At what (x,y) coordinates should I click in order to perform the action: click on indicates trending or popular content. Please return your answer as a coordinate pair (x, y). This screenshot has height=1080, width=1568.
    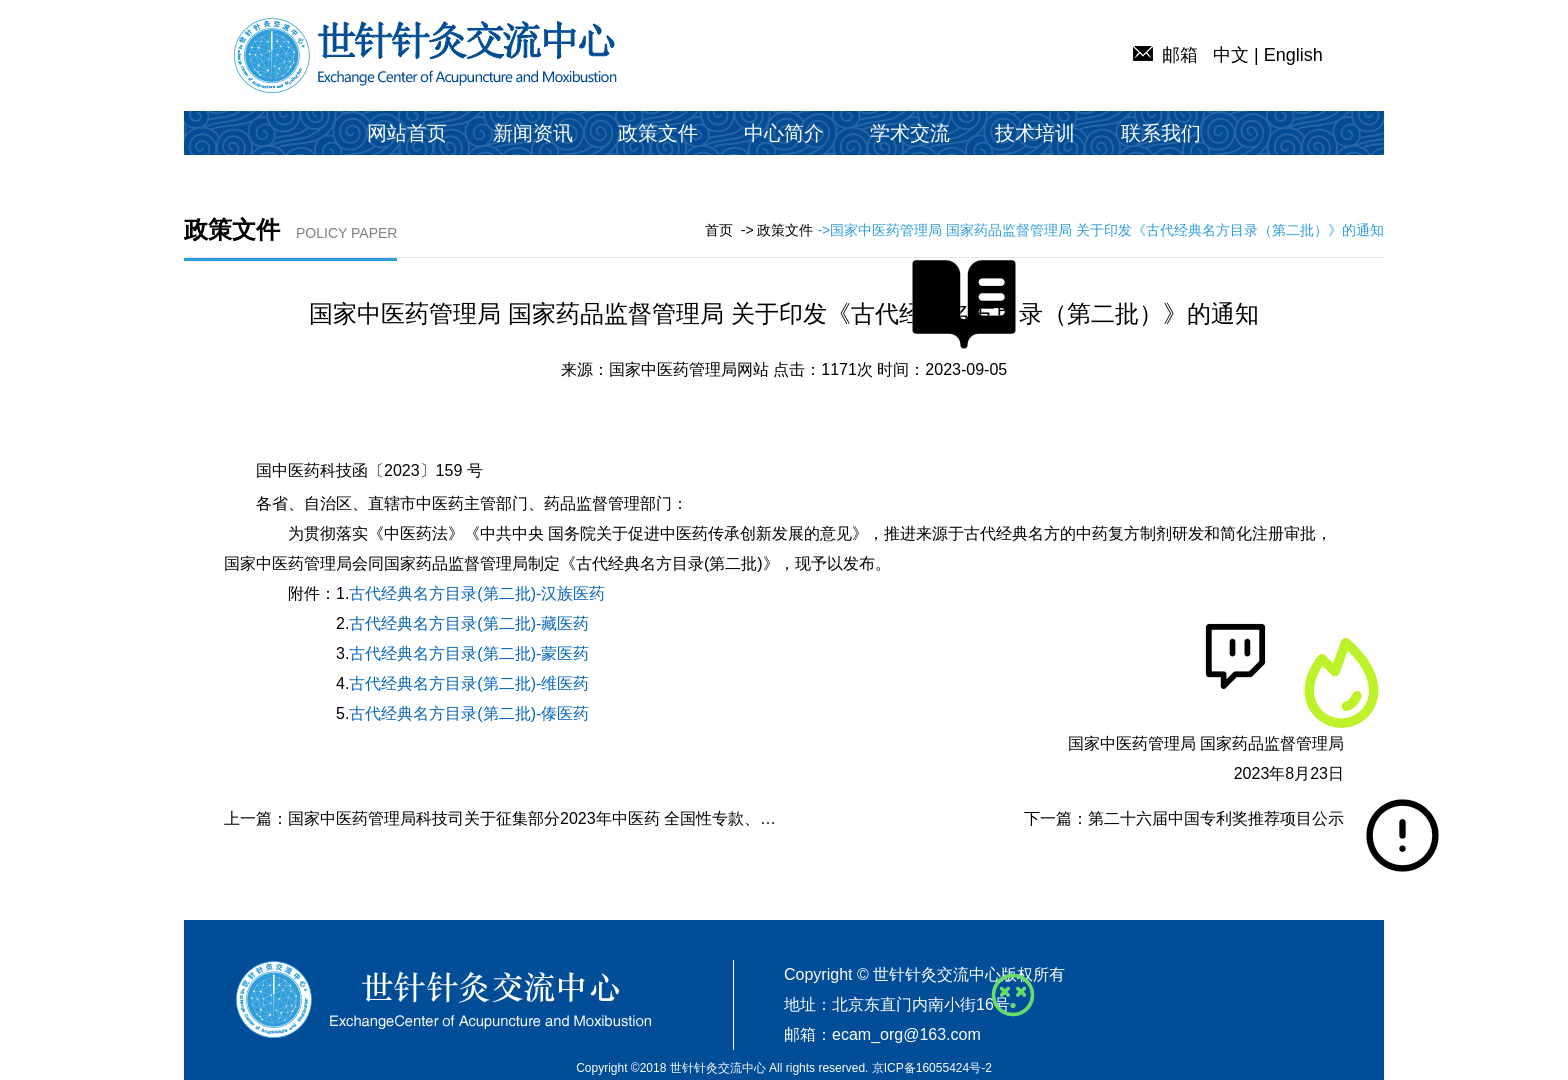
    Looking at the image, I should click on (1341, 684).